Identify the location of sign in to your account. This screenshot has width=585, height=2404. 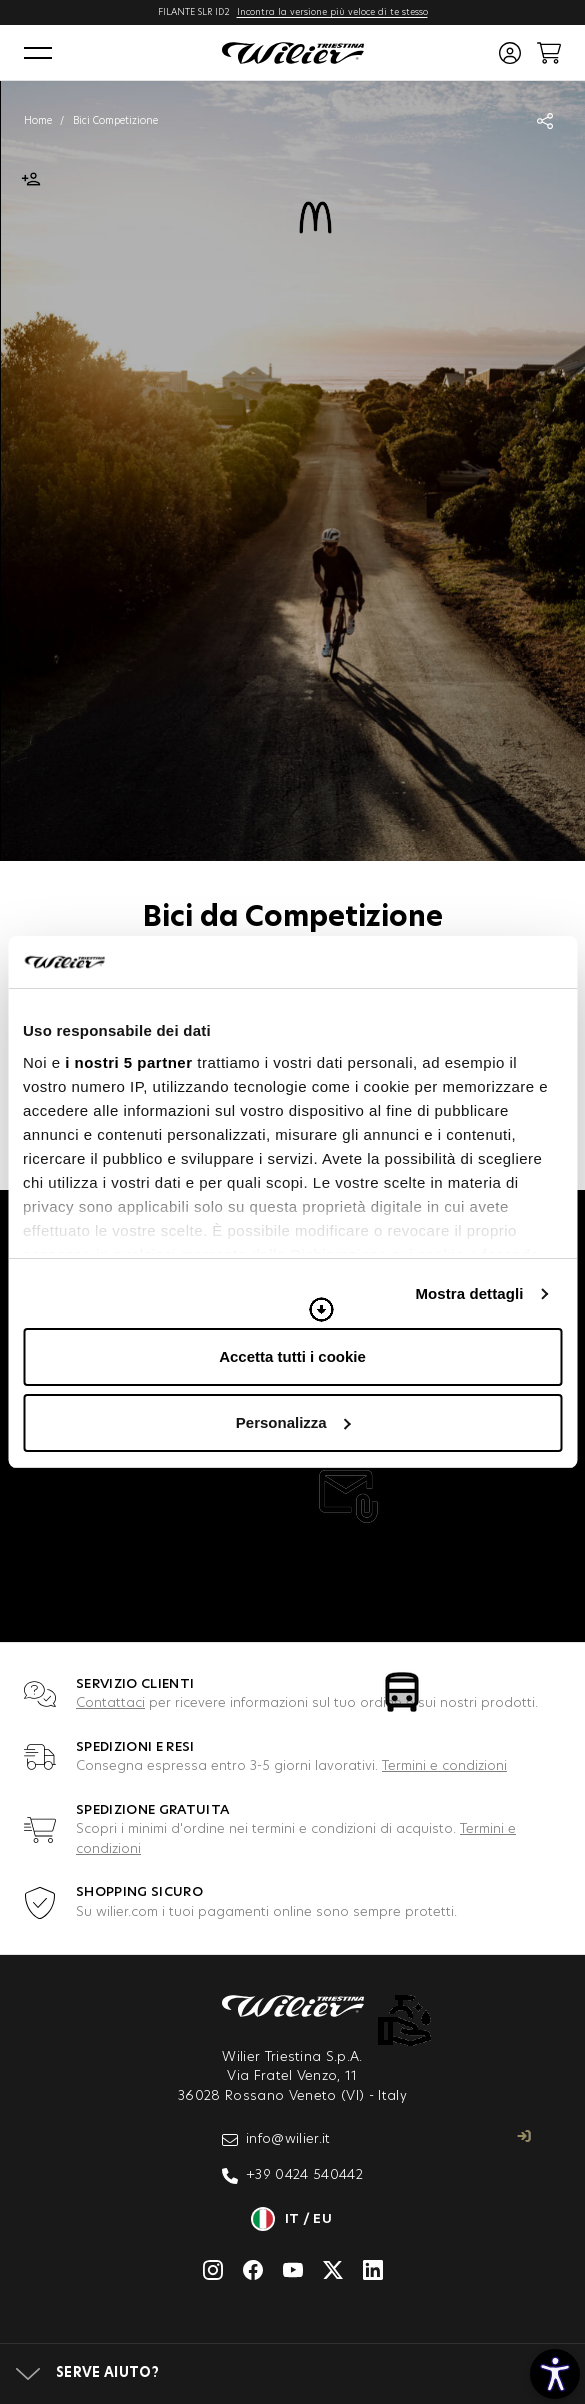
(524, 2136).